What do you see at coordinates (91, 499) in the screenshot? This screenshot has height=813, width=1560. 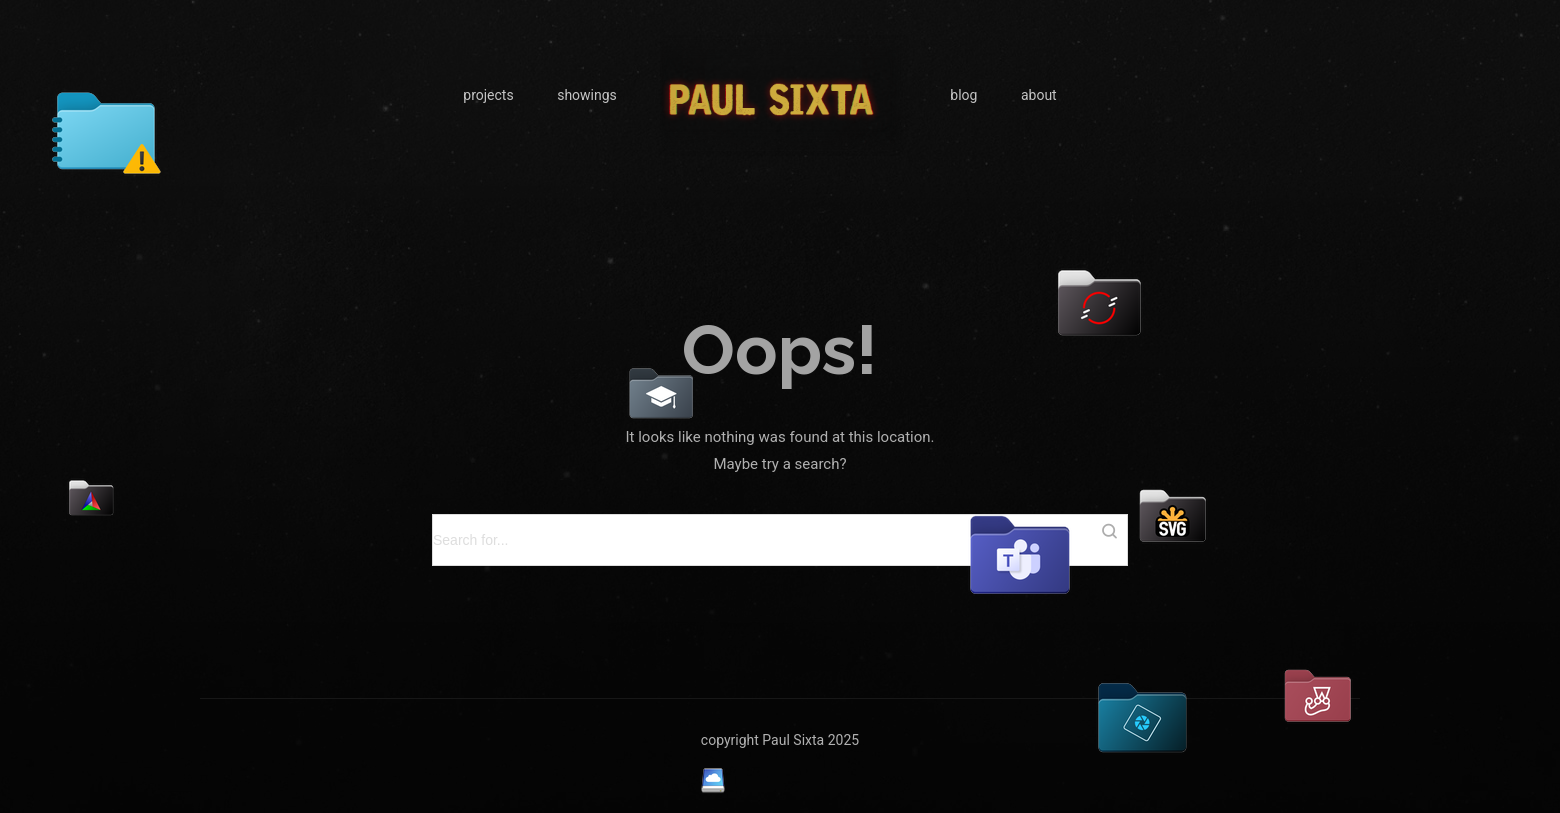 I see `folder containing cmake build configuration files` at bounding box center [91, 499].